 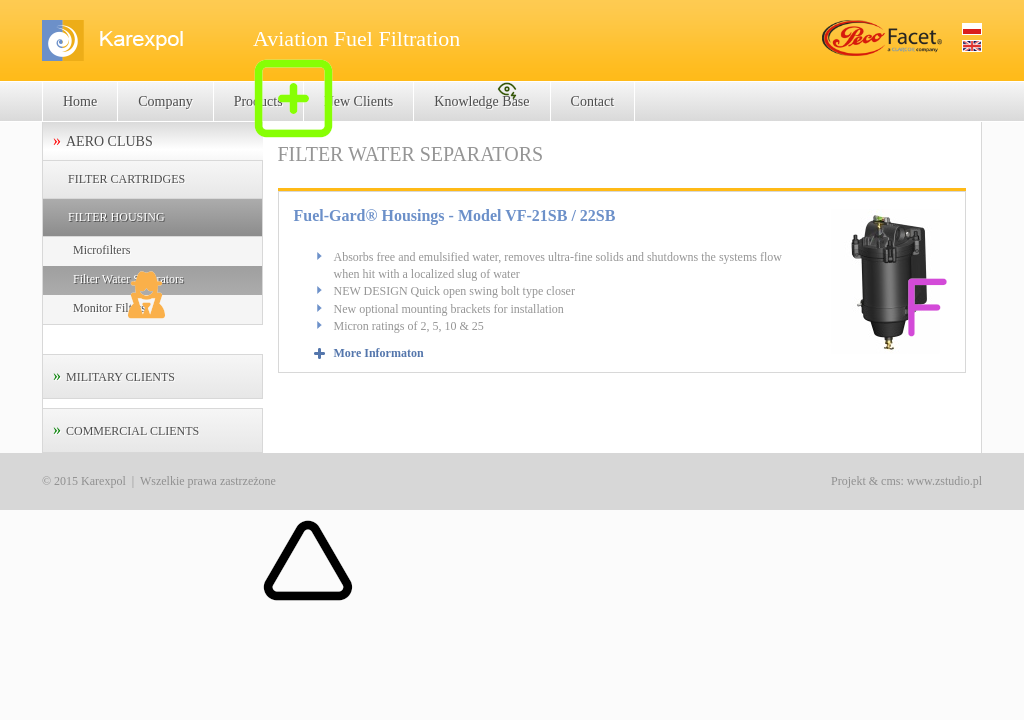 What do you see at coordinates (146, 295) in the screenshot?
I see `access incognito or private browsing mode` at bounding box center [146, 295].